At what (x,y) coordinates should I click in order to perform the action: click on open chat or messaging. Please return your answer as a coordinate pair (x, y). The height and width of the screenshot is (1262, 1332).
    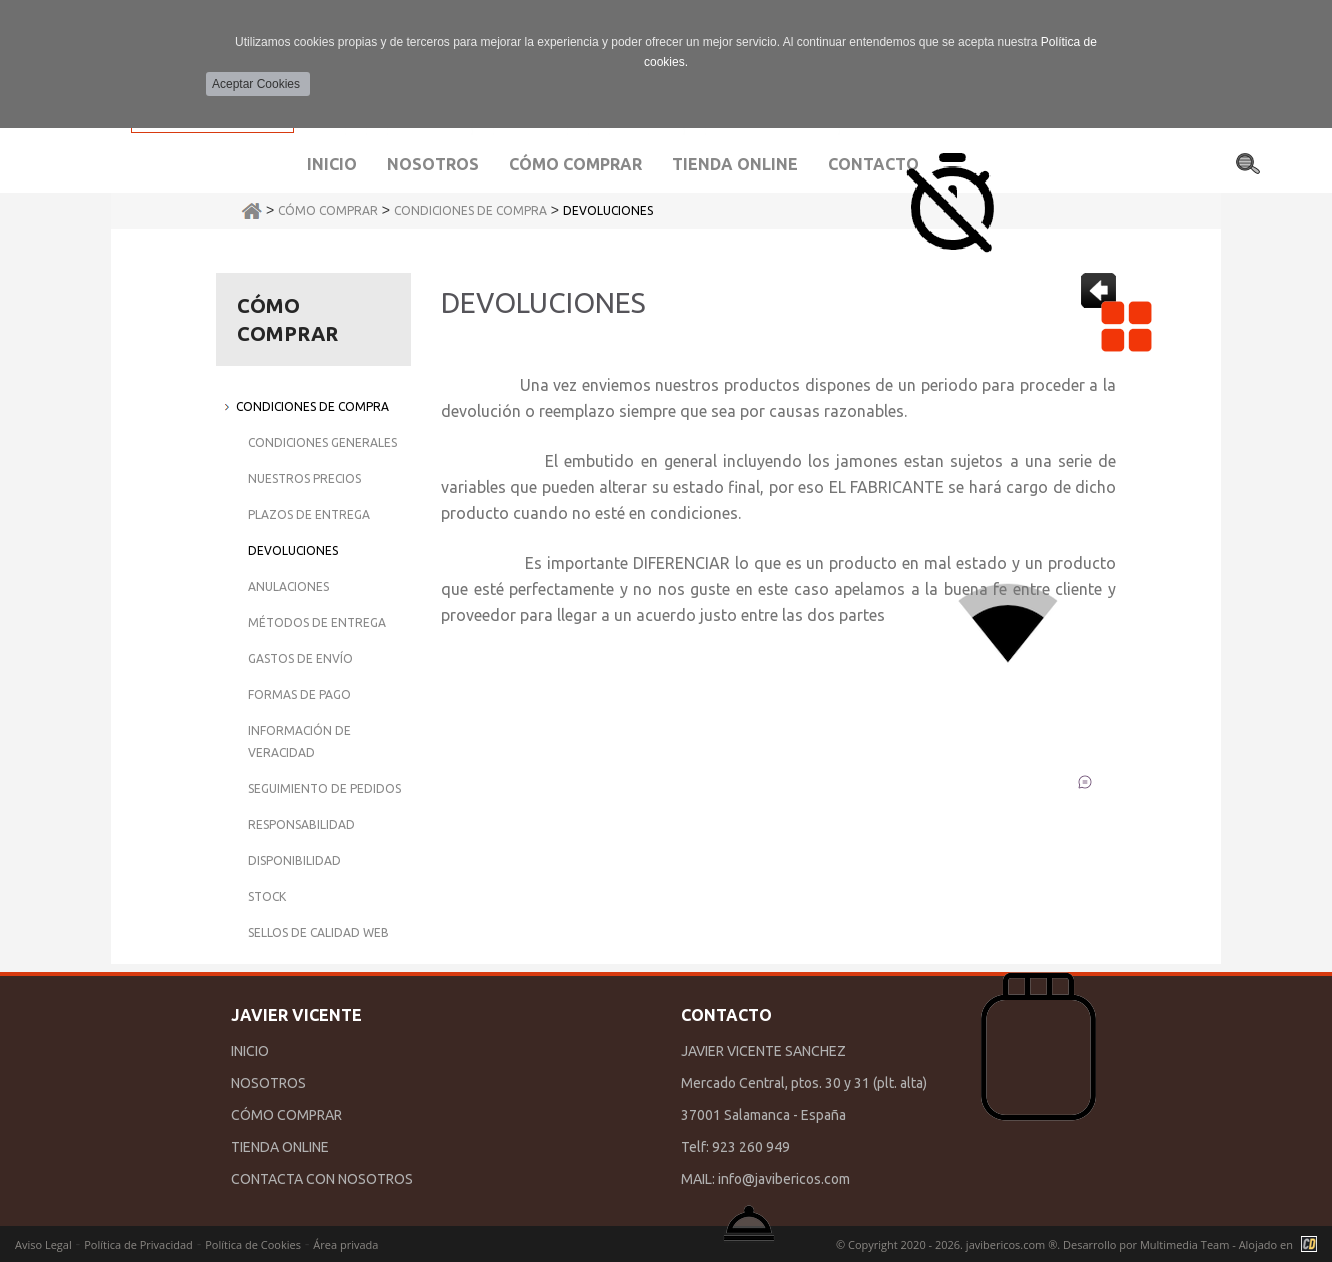
    Looking at the image, I should click on (1085, 782).